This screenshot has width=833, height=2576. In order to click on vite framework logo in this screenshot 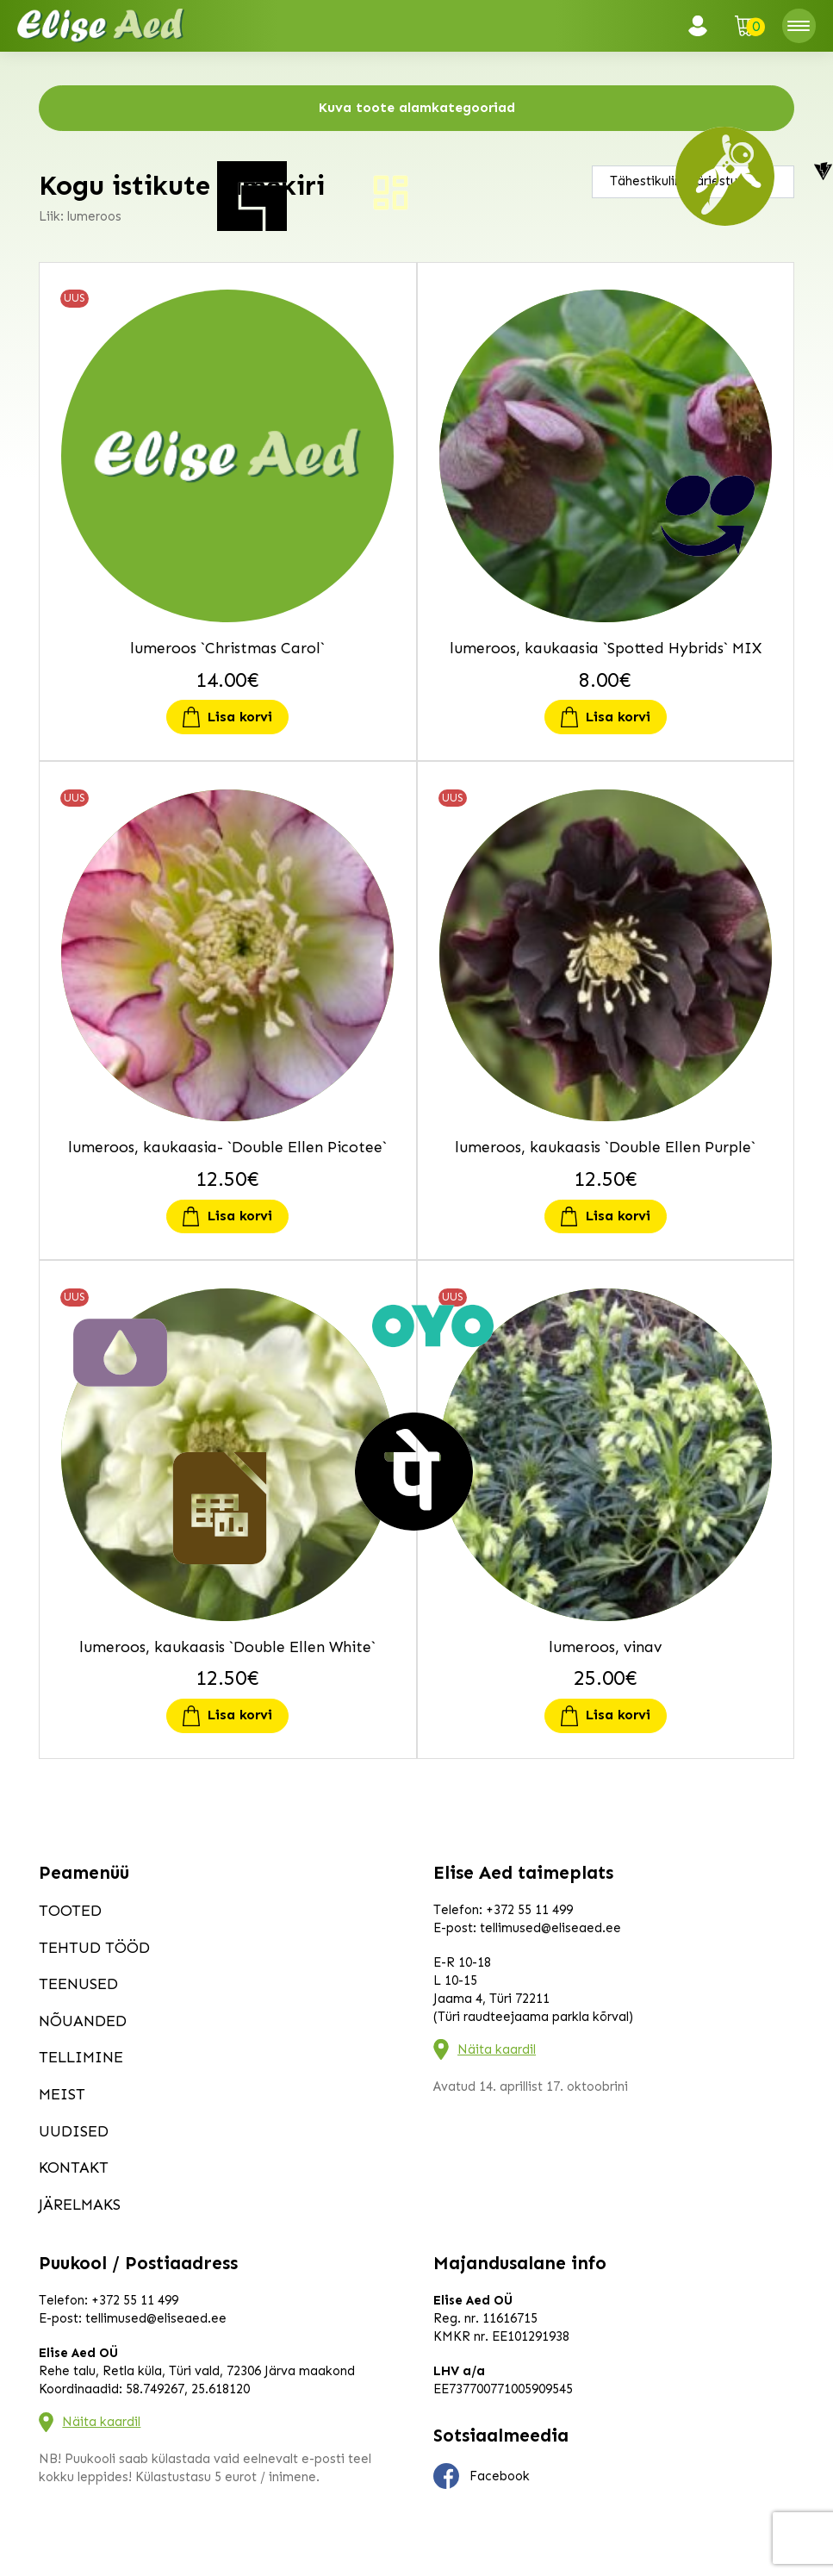, I will do `click(823, 171)`.